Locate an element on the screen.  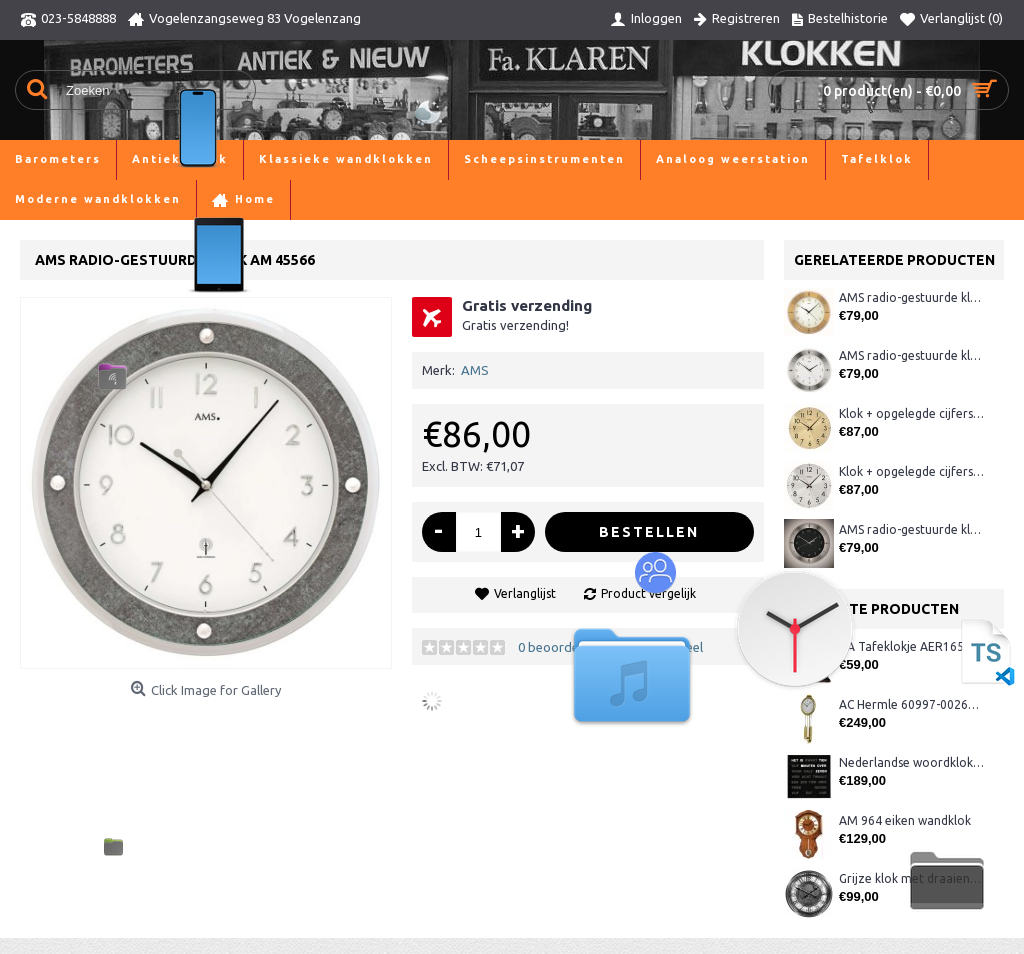
open insync cloud sync folder is located at coordinates (112, 376).